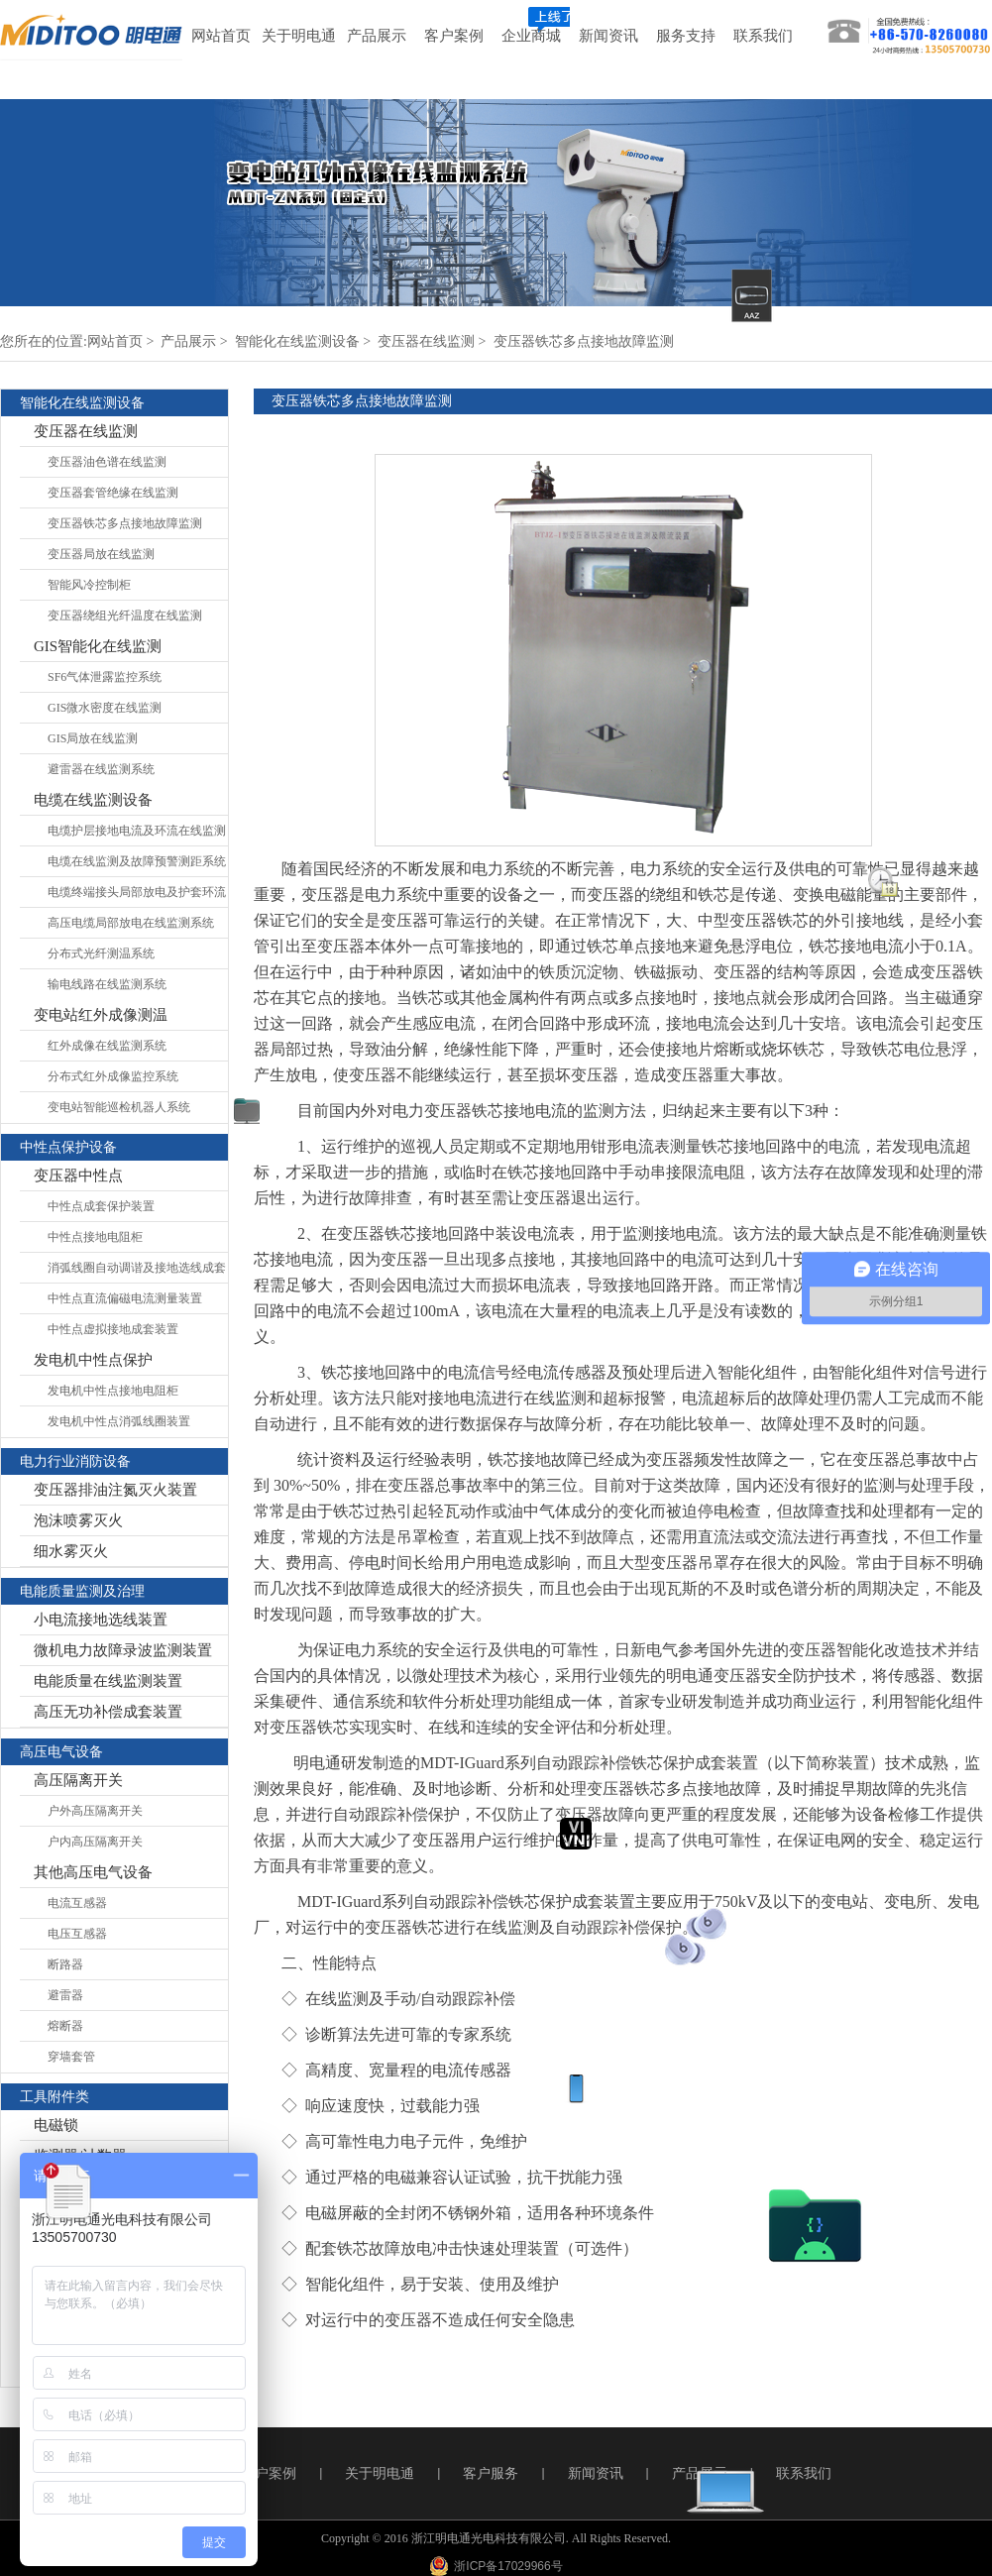 This screenshot has width=992, height=2576. I want to click on indicates this macbook air in system preferences, so click(725, 2486).